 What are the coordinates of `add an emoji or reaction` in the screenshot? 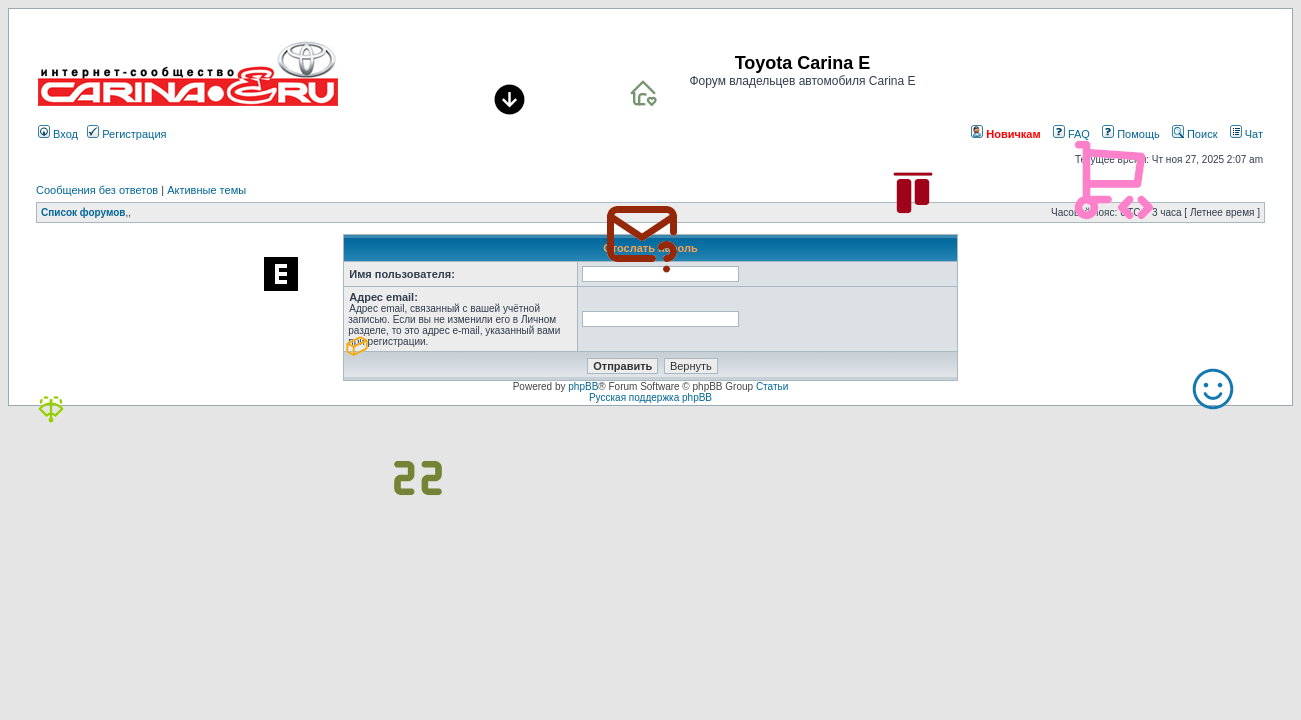 It's located at (1213, 389).